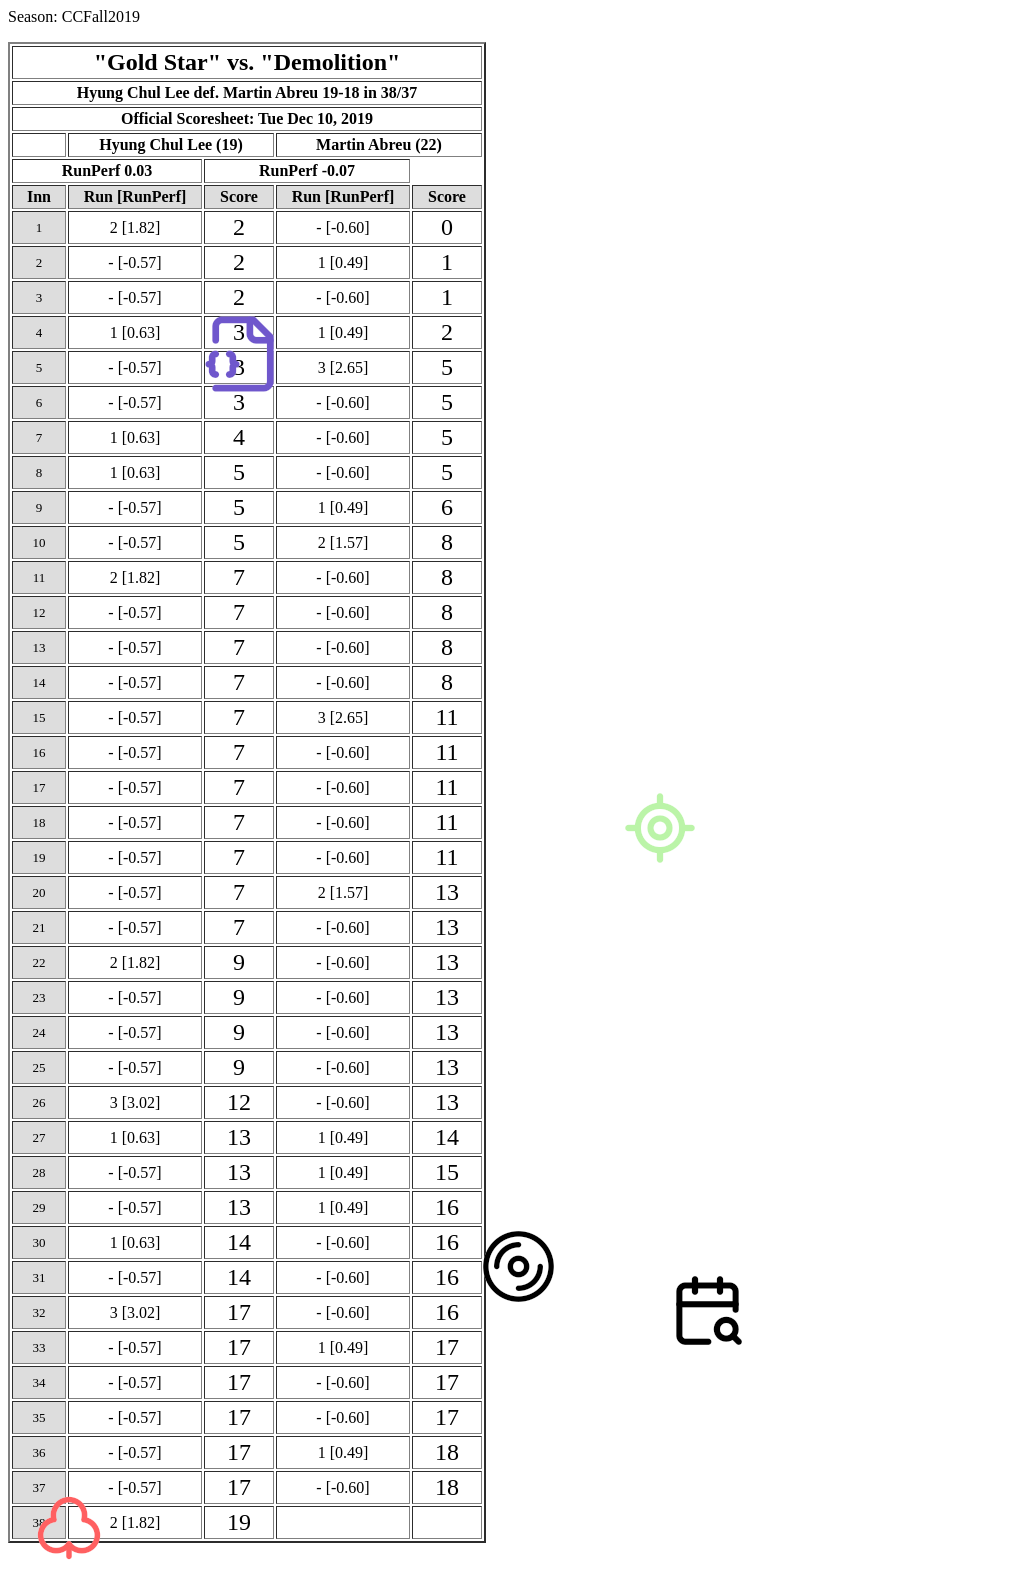 Image resolution: width=1016 pixels, height=1569 pixels. What do you see at coordinates (707, 1310) in the screenshot?
I see `search for events or dates in calendar` at bounding box center [707, 1310].